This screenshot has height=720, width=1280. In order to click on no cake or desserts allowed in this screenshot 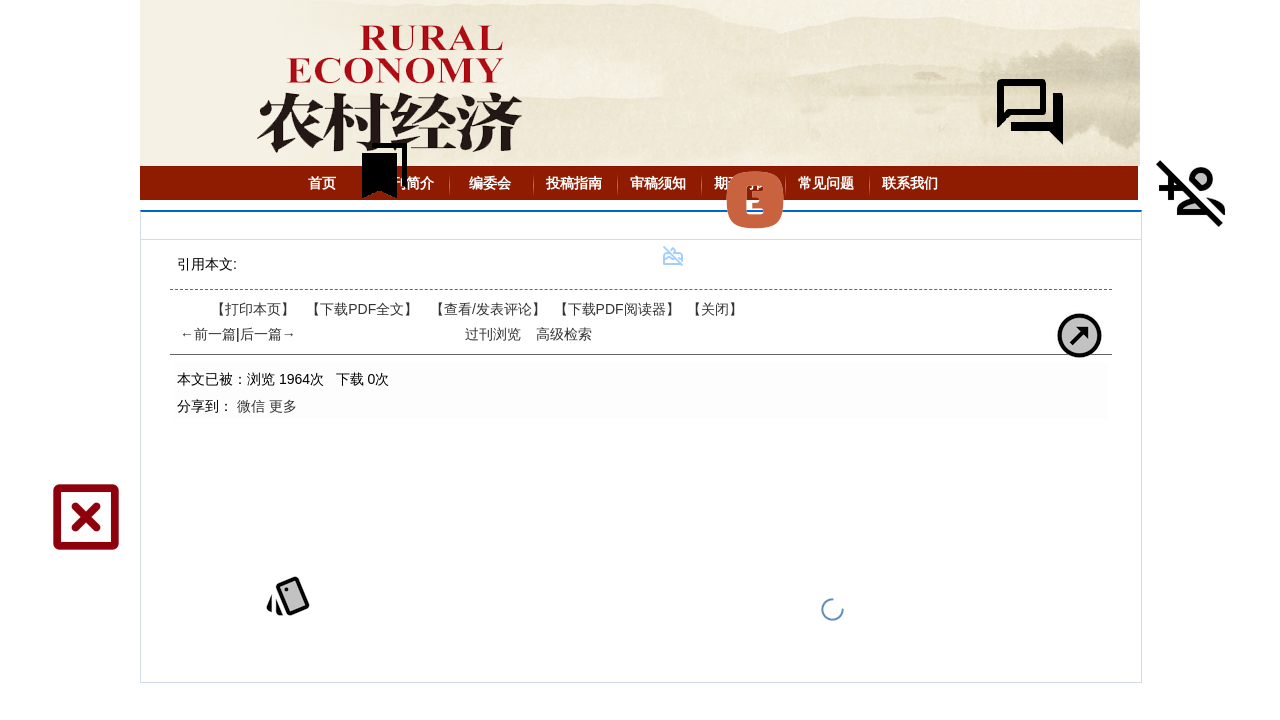, I will do `click(673, 256)`.